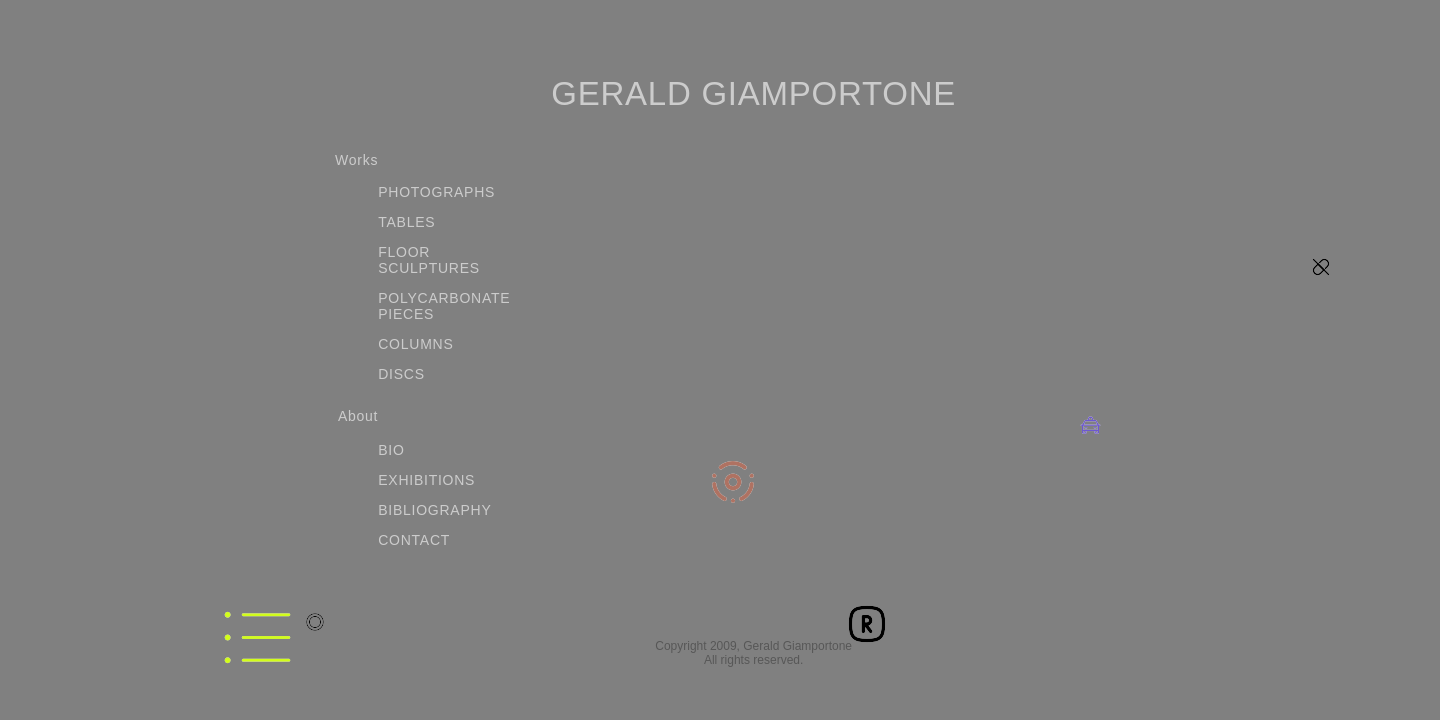 The width and height of the screenshot is (1440, 720). What do you see at coordinates (867, 624) in the screenshot?
I see `indicates registered trademark or rights reserved` at bounding box center [867, 624].